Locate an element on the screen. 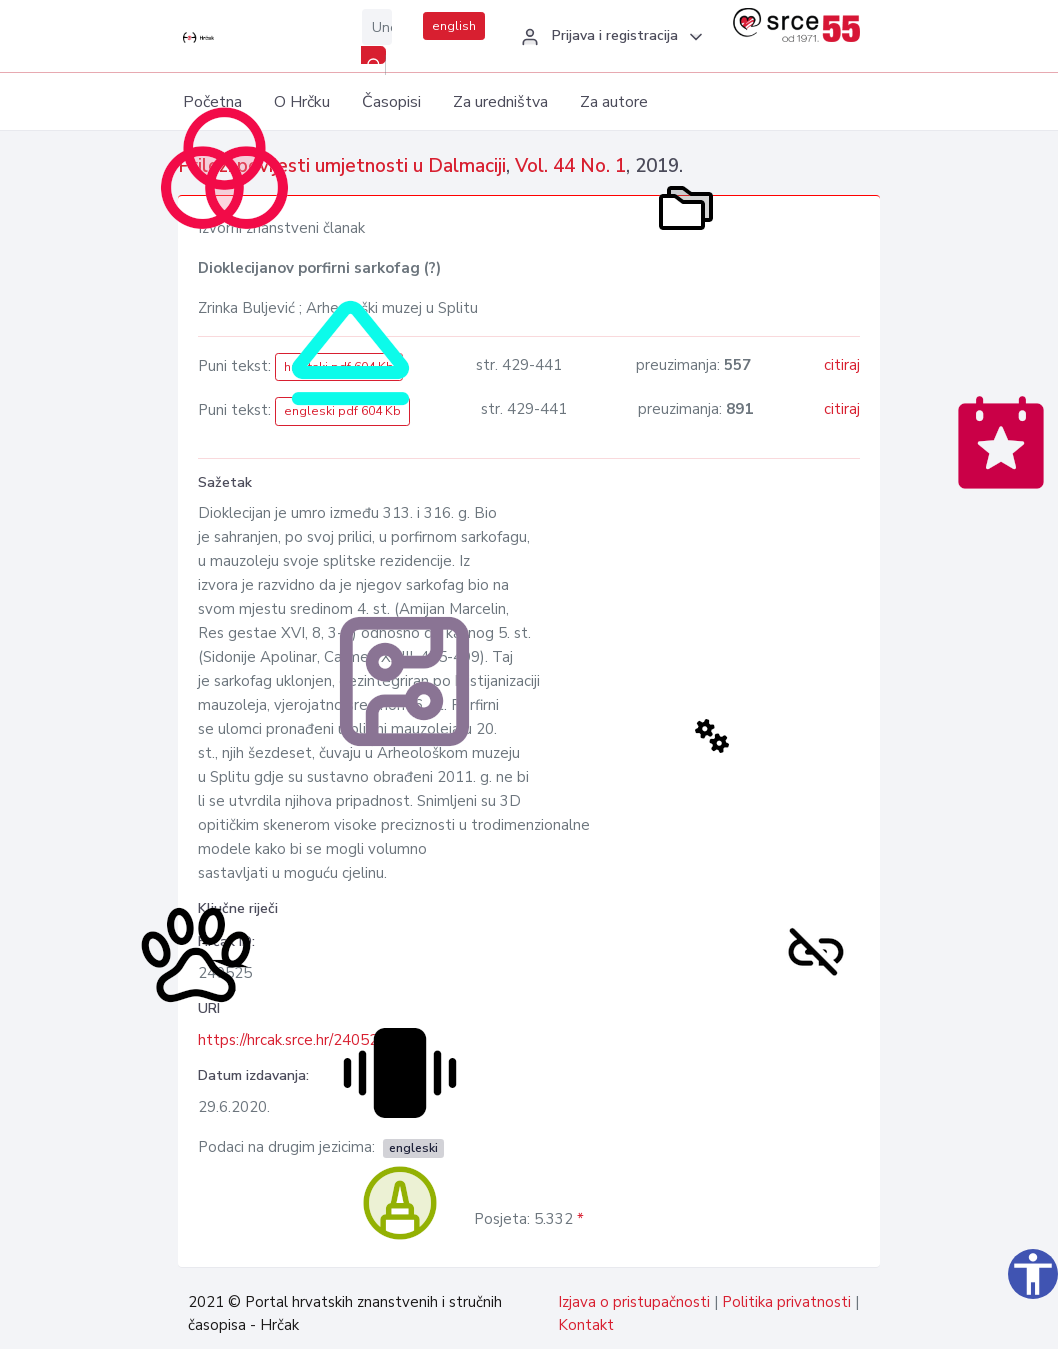 The width and height of the screenshot is (1058, 1349). unlink or disconnect a shared link is located at coordinates (816, 952).